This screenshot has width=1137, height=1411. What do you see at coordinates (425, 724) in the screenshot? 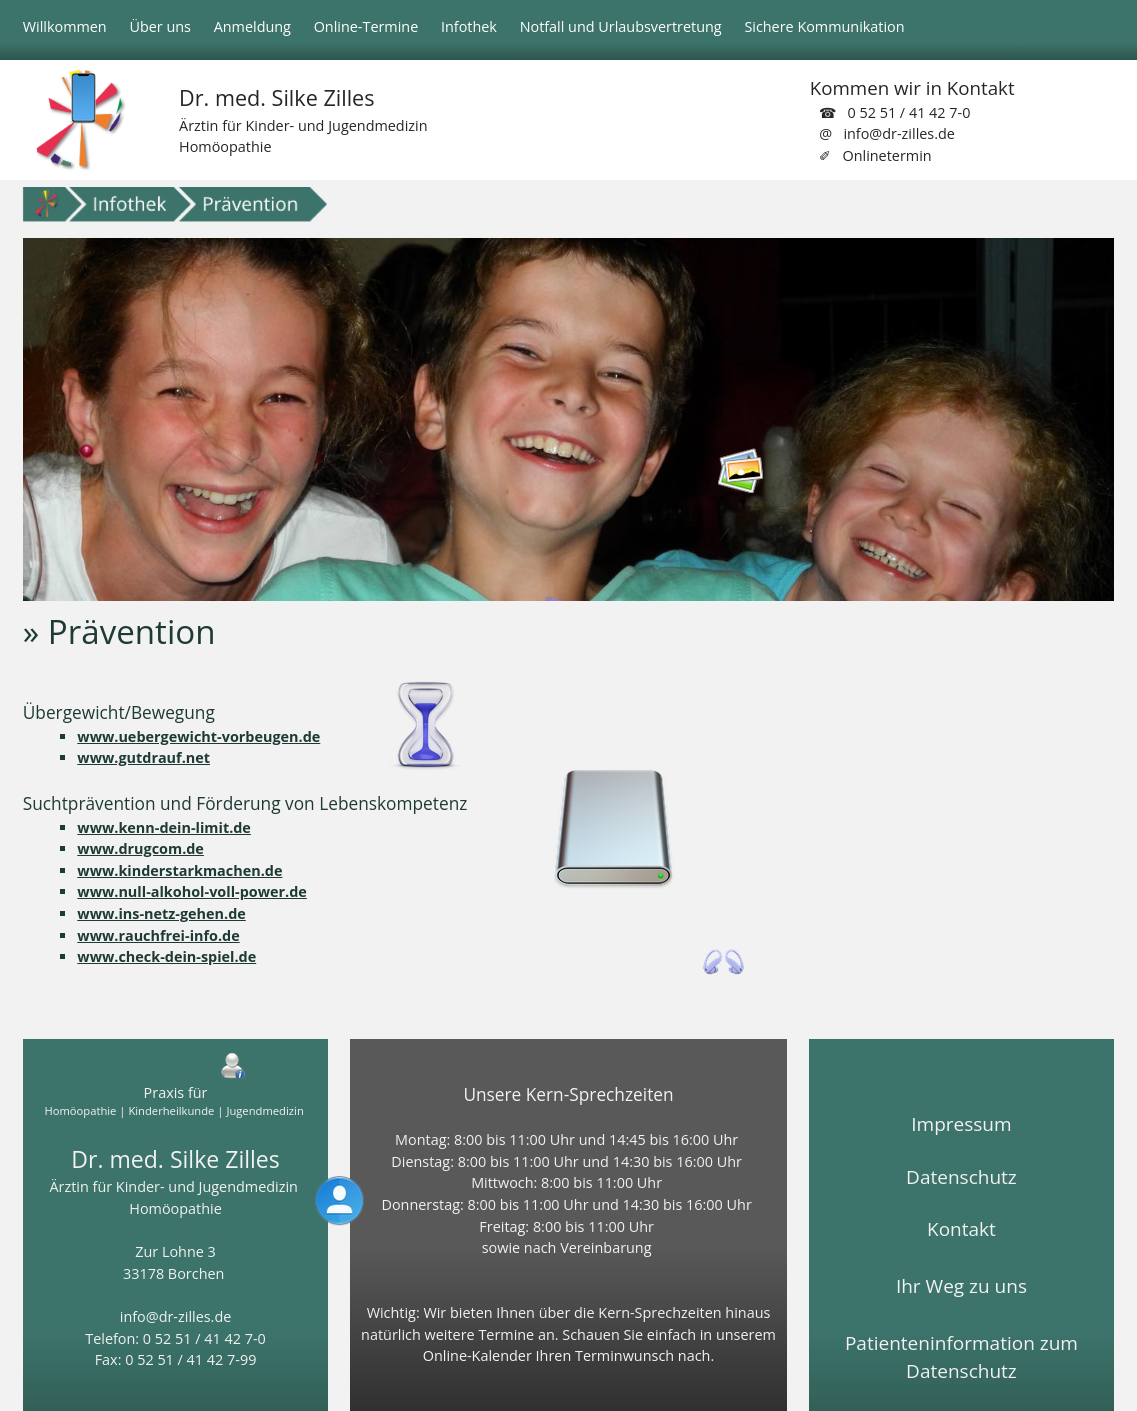
I see `view your screen time usage statistics` at bounding box center [425, 724].